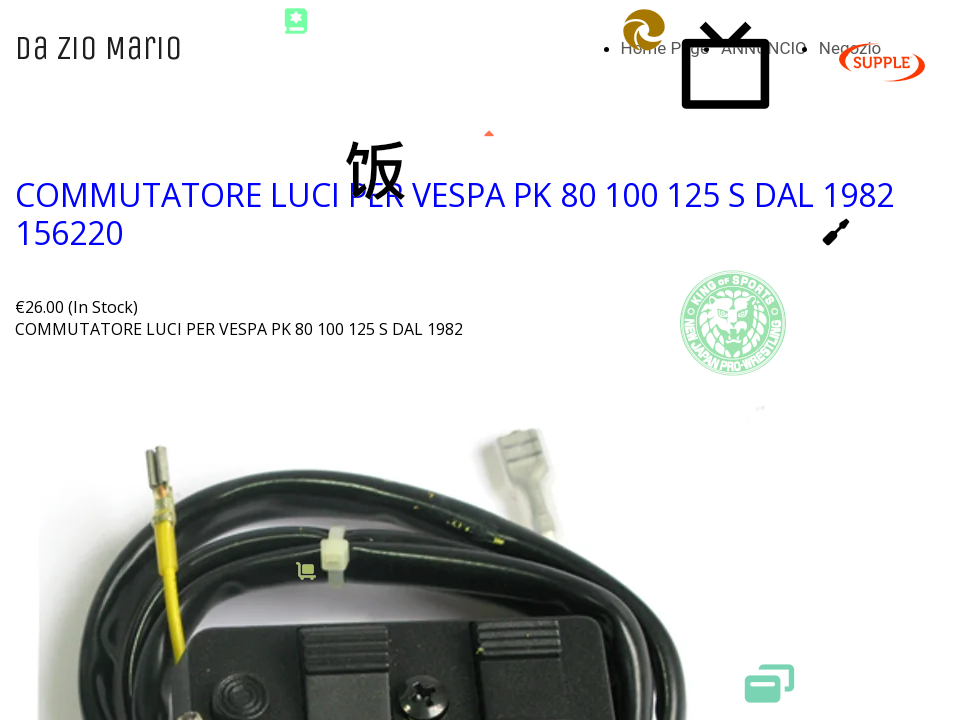 This screenshot has width=957, height=720. What do you see at coordinates (769, 683) in the screenshot?
I see `restore window to previous size` at bounding box center [769, 683].